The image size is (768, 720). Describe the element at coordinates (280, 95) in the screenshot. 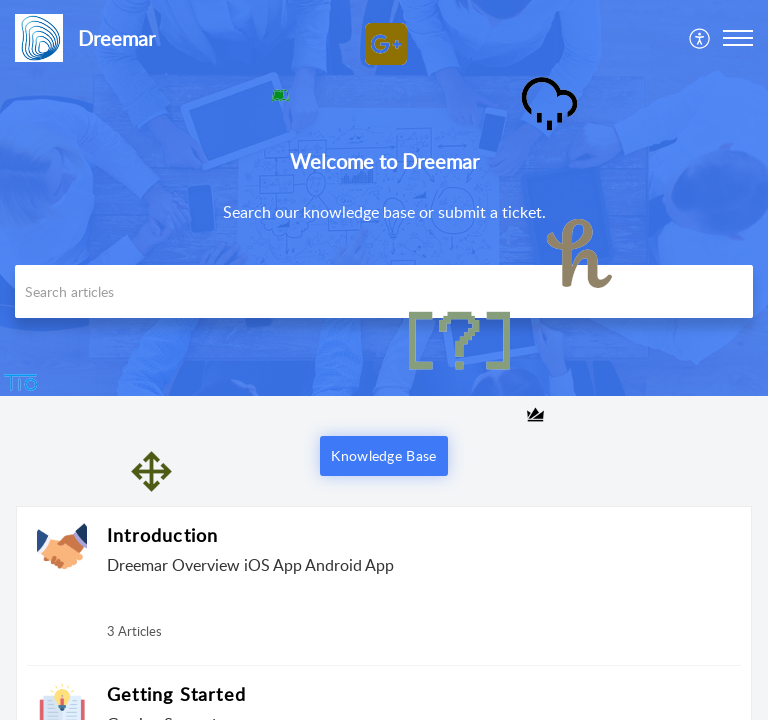

I see `visit Leanpub publishing platform` at that location.